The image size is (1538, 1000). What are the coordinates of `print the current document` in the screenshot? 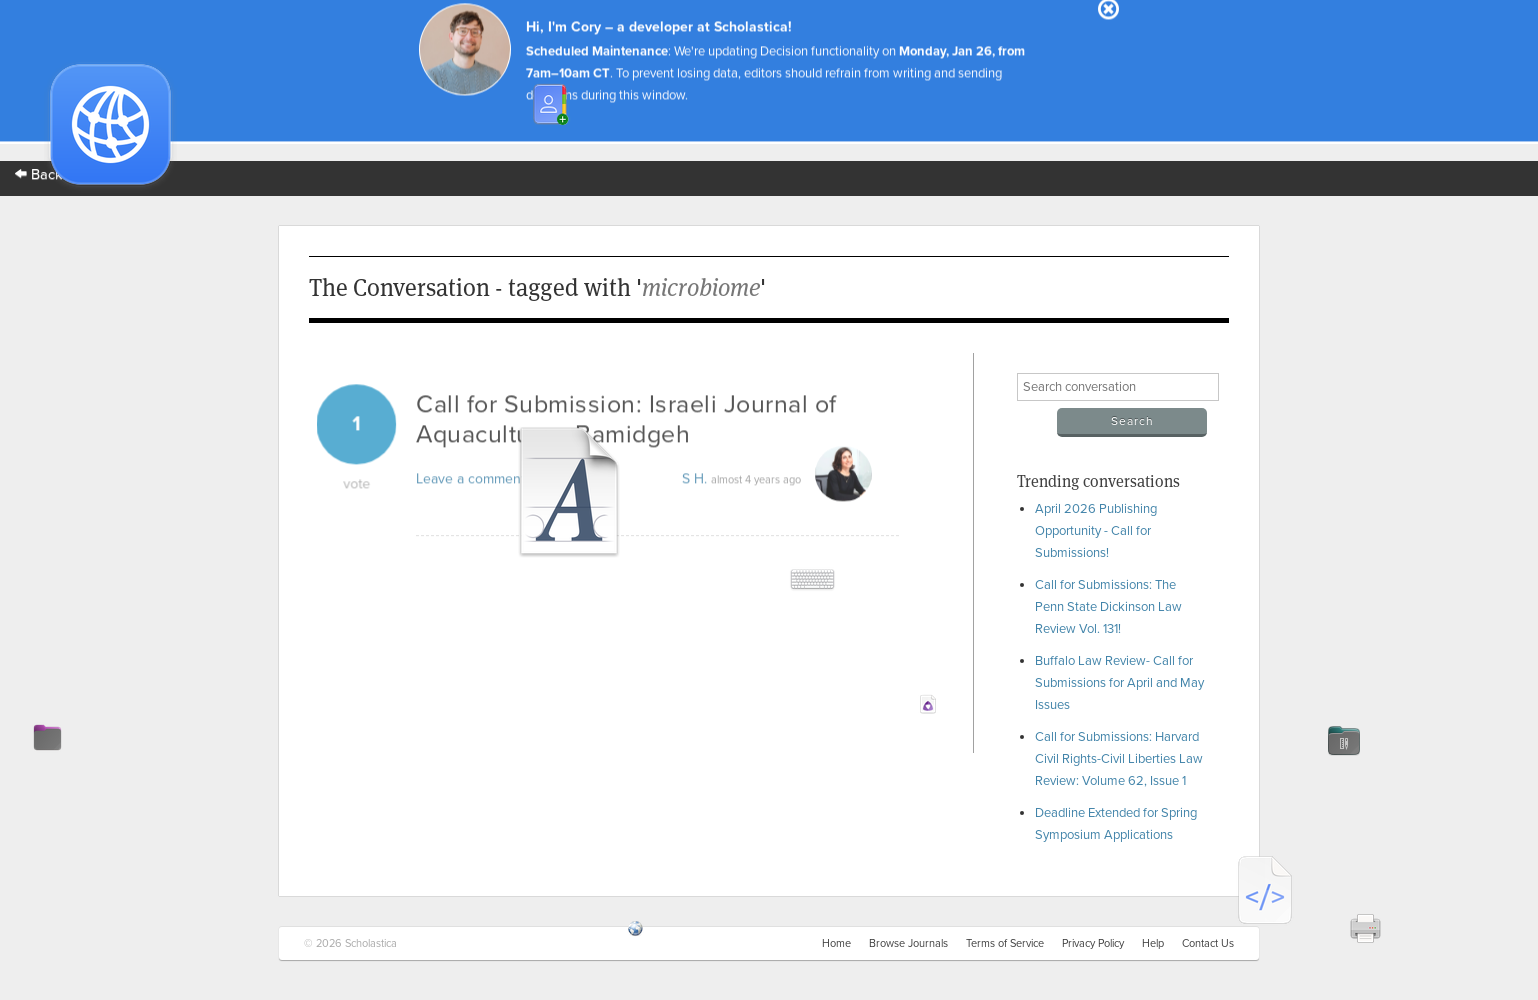 It's located at (1365, 928).